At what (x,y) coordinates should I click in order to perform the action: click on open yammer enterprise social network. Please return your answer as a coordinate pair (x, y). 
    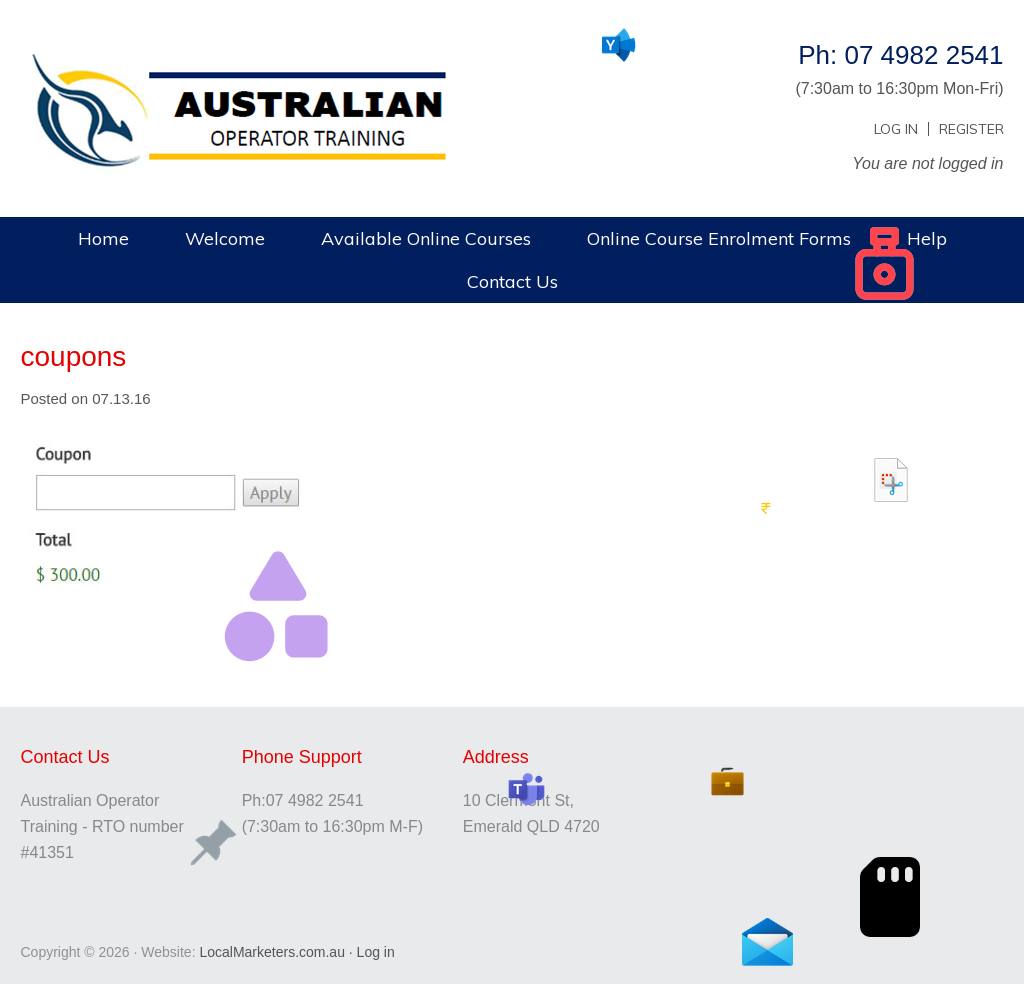
    Looking at the image, I should click on (619, 45).